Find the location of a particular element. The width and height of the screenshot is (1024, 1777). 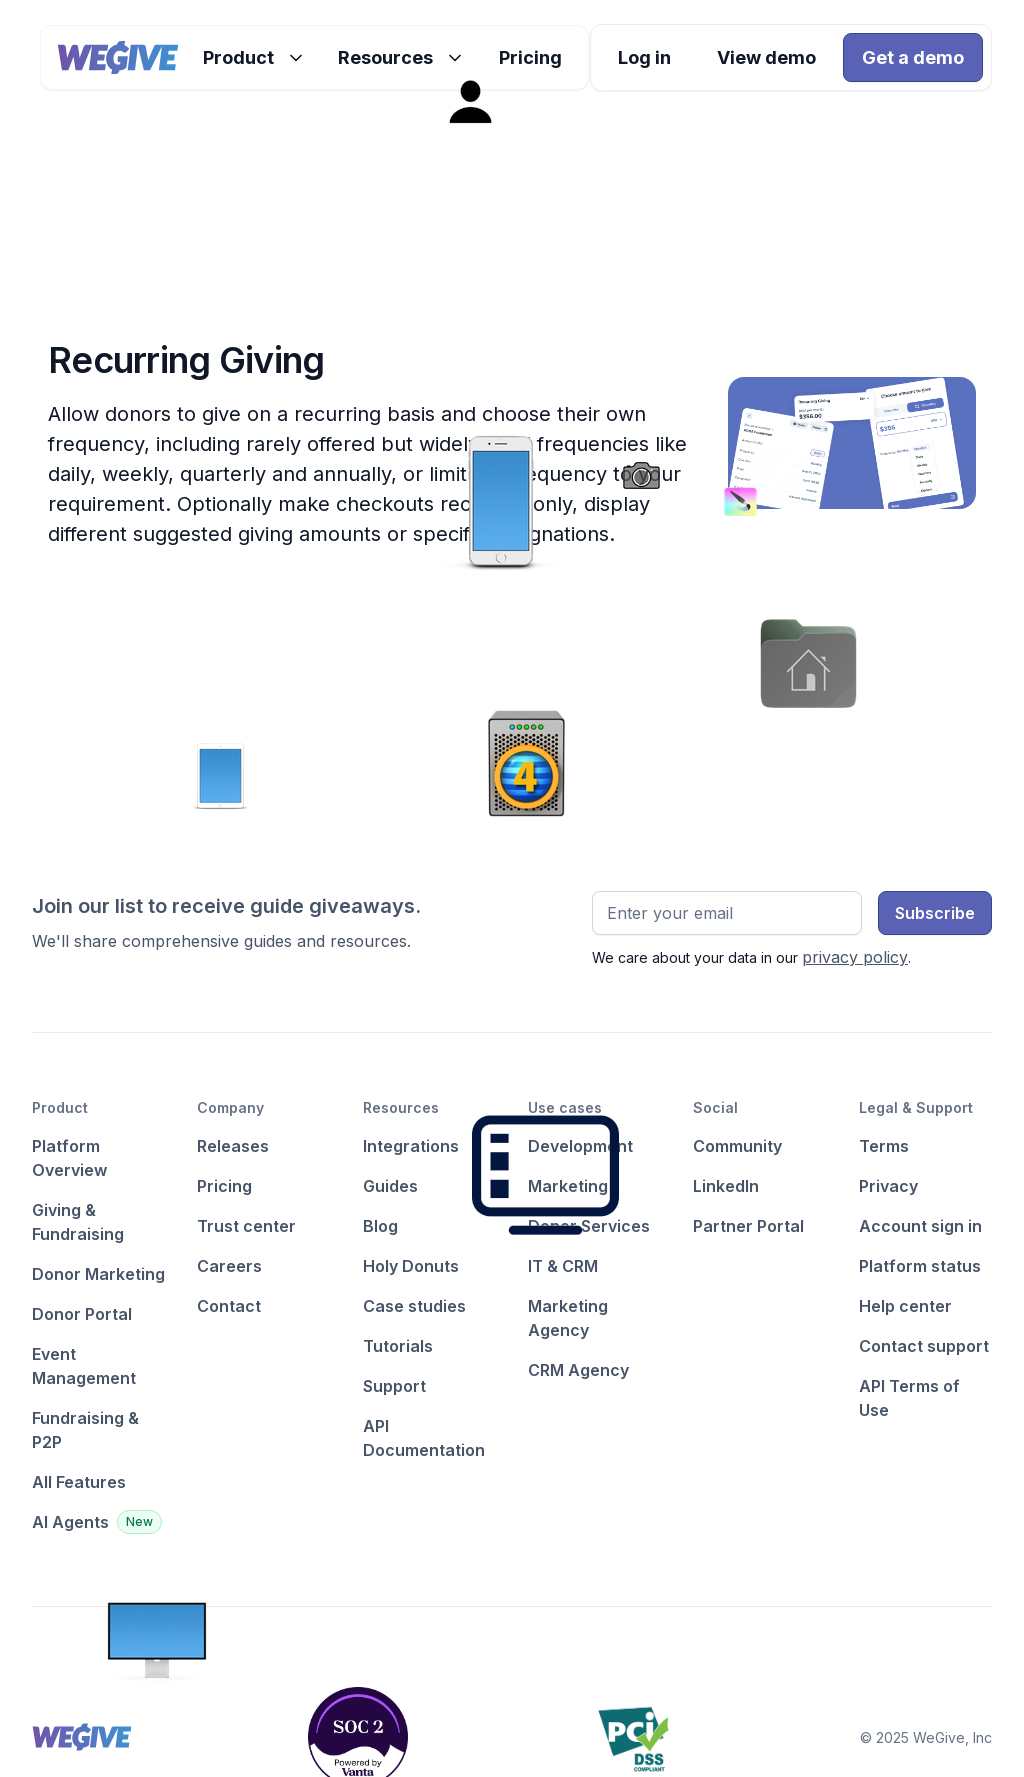

access RAID 4 storage configuration settings is located at coordinates (526, 763).